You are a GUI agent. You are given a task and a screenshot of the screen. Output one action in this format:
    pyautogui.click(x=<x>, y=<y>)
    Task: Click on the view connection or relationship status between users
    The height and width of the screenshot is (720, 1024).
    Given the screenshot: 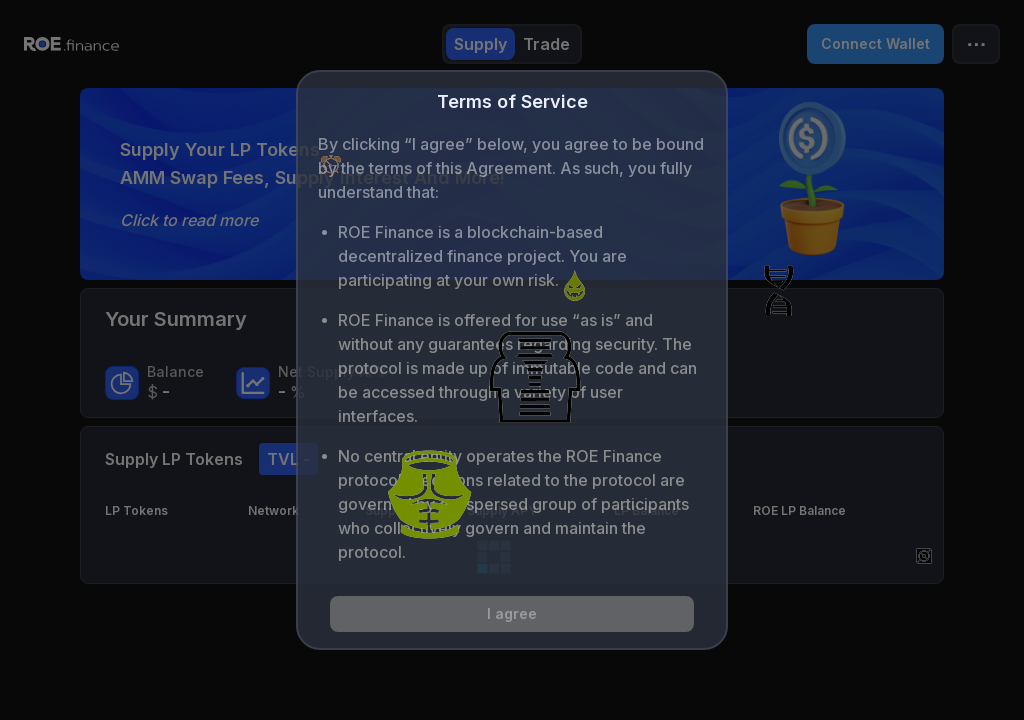 What is the action you would take?
    pyautogui.click(x=534, y=376)
    